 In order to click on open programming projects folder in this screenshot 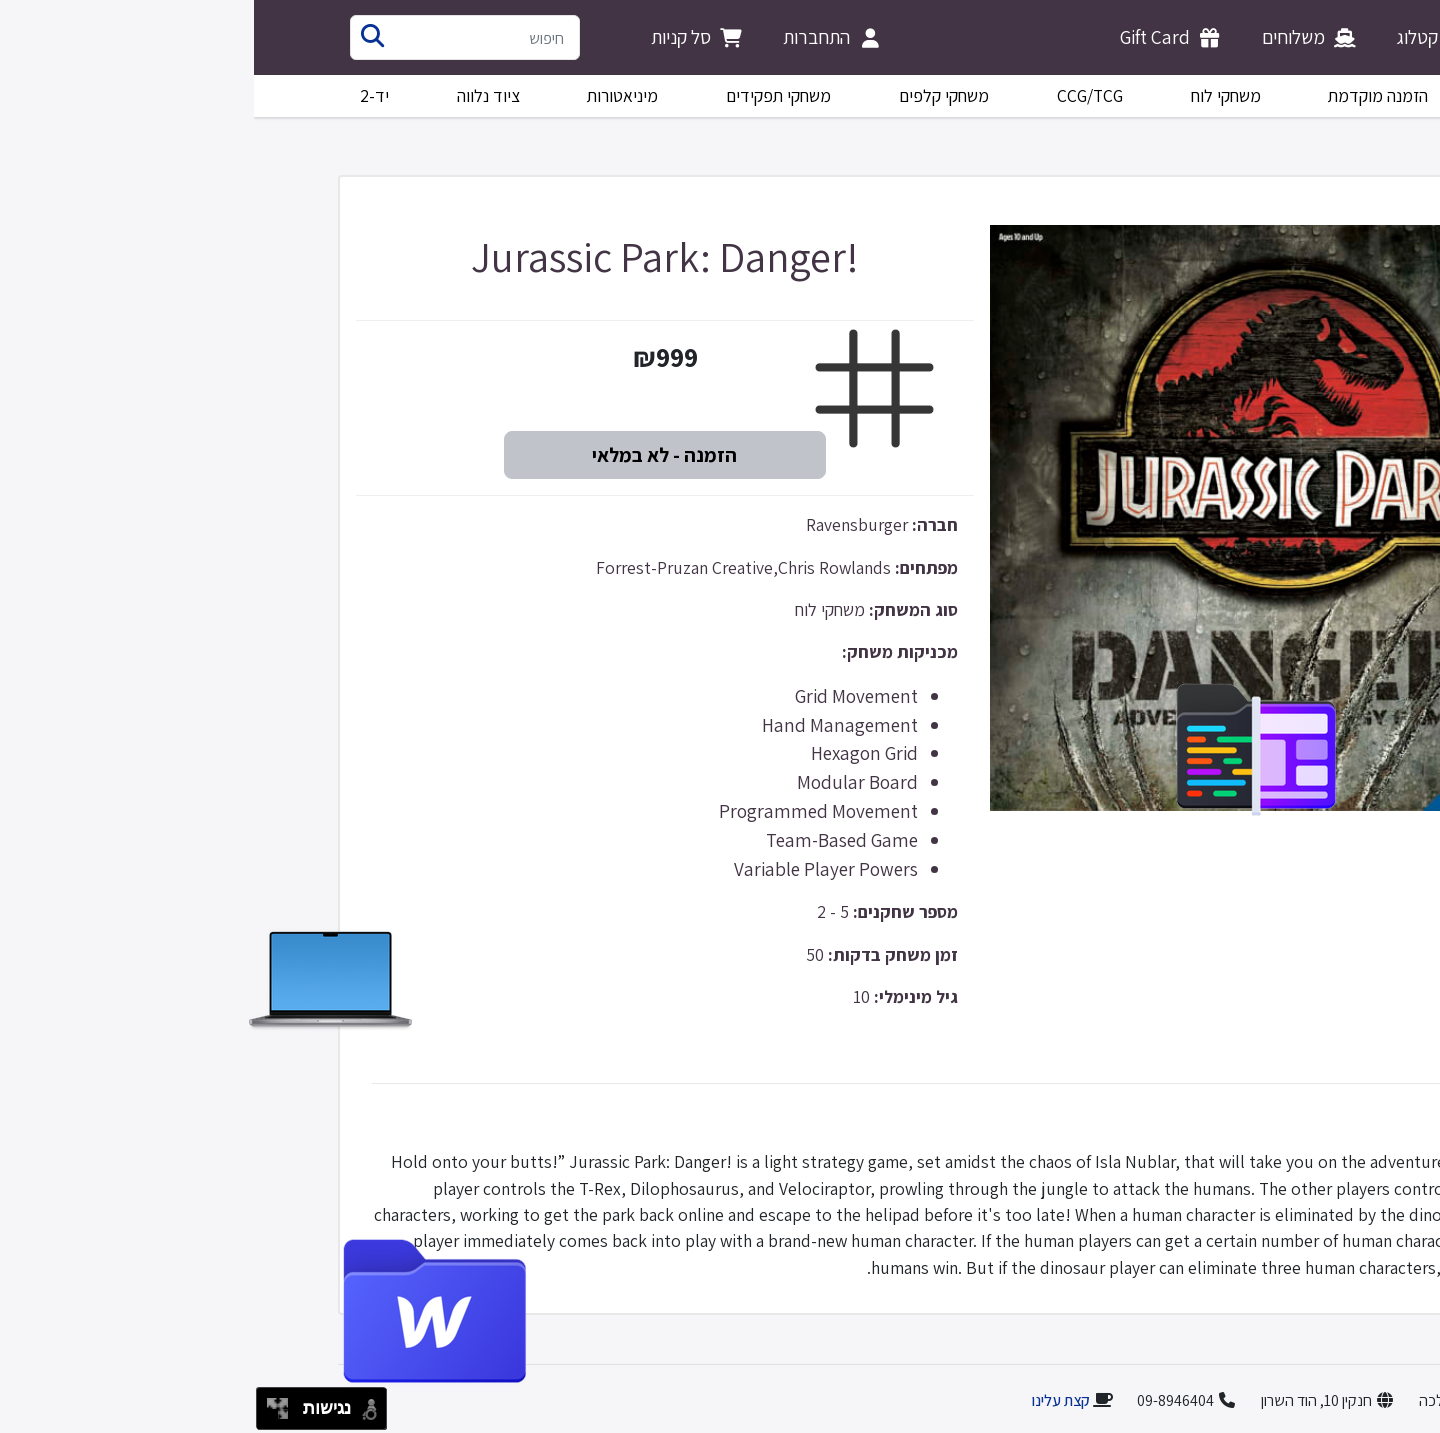, I will do `click(1255, 750)`.